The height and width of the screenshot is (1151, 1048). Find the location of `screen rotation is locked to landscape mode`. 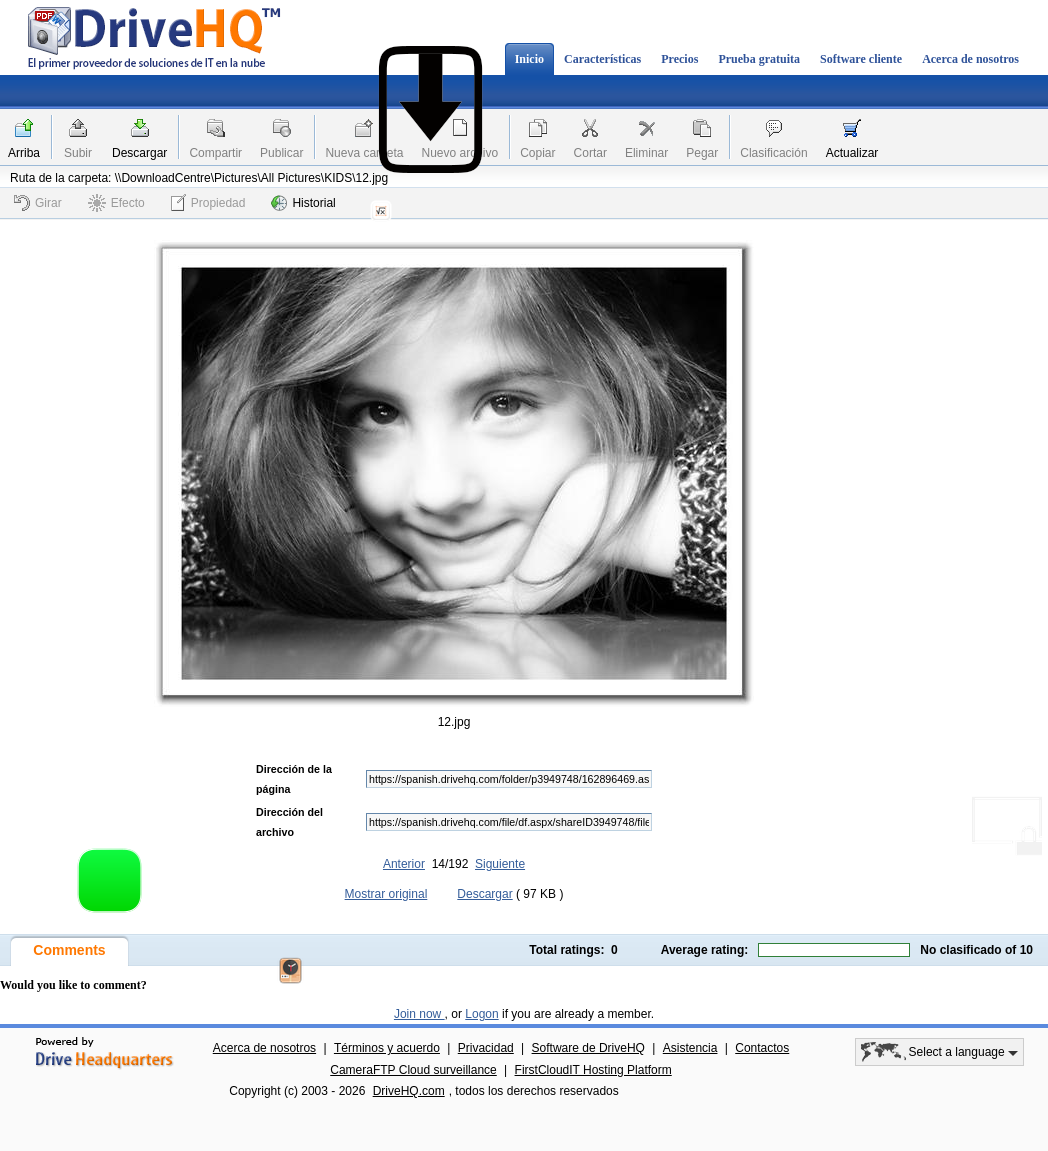

screen rotation is locked to landscape mode is located at coordinates (1007, 826).